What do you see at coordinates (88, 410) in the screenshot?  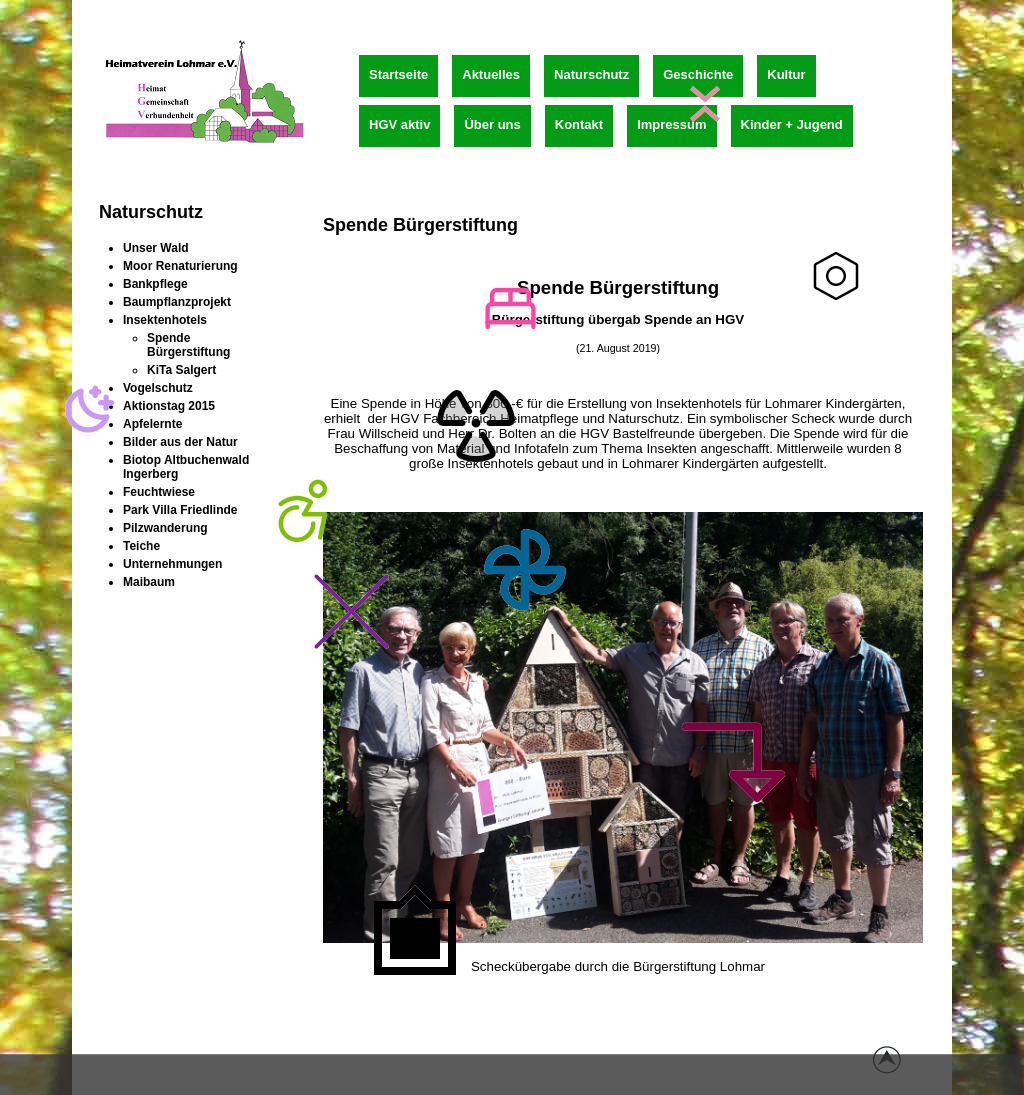 I see `enable dark mode or night theme` at bounding box center [88, 410].